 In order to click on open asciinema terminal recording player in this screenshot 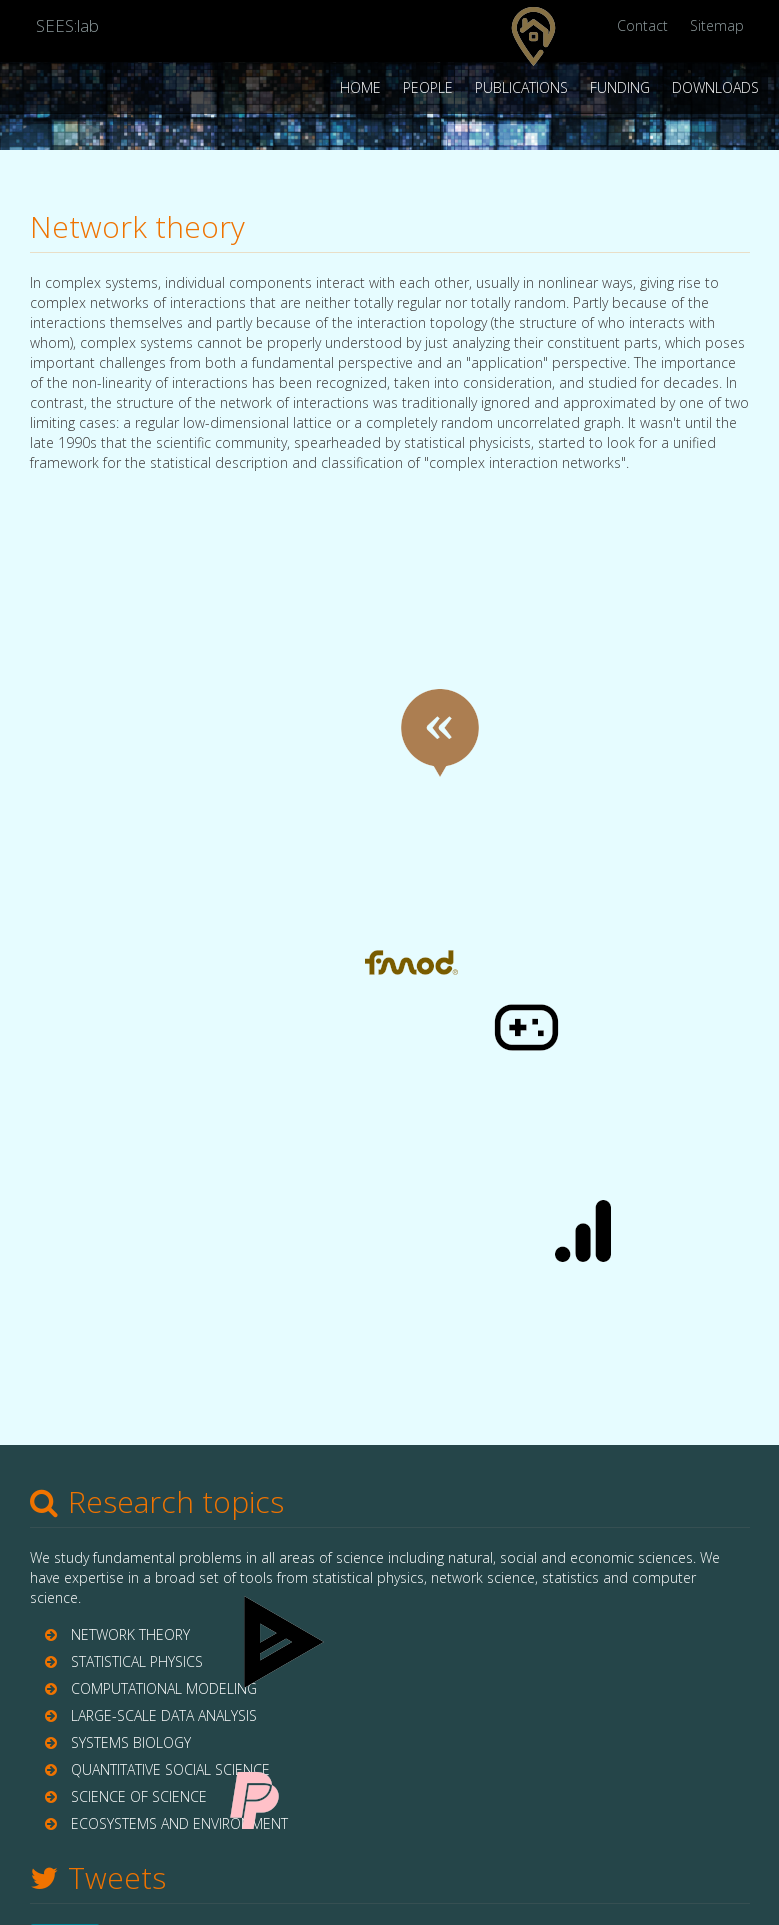, I will do `click(284, 1642)`.